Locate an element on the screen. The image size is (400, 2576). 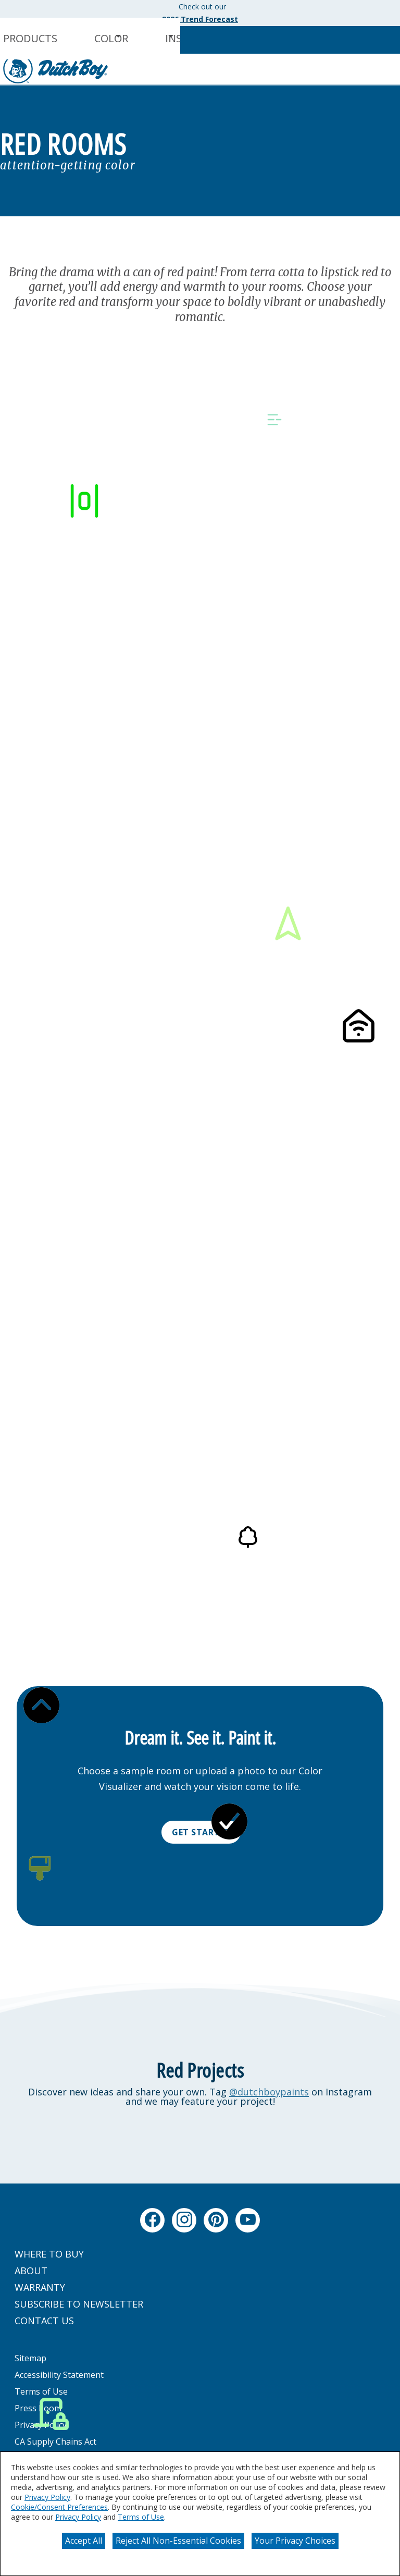
remove an item from the list is located at coordinates (274, 420).